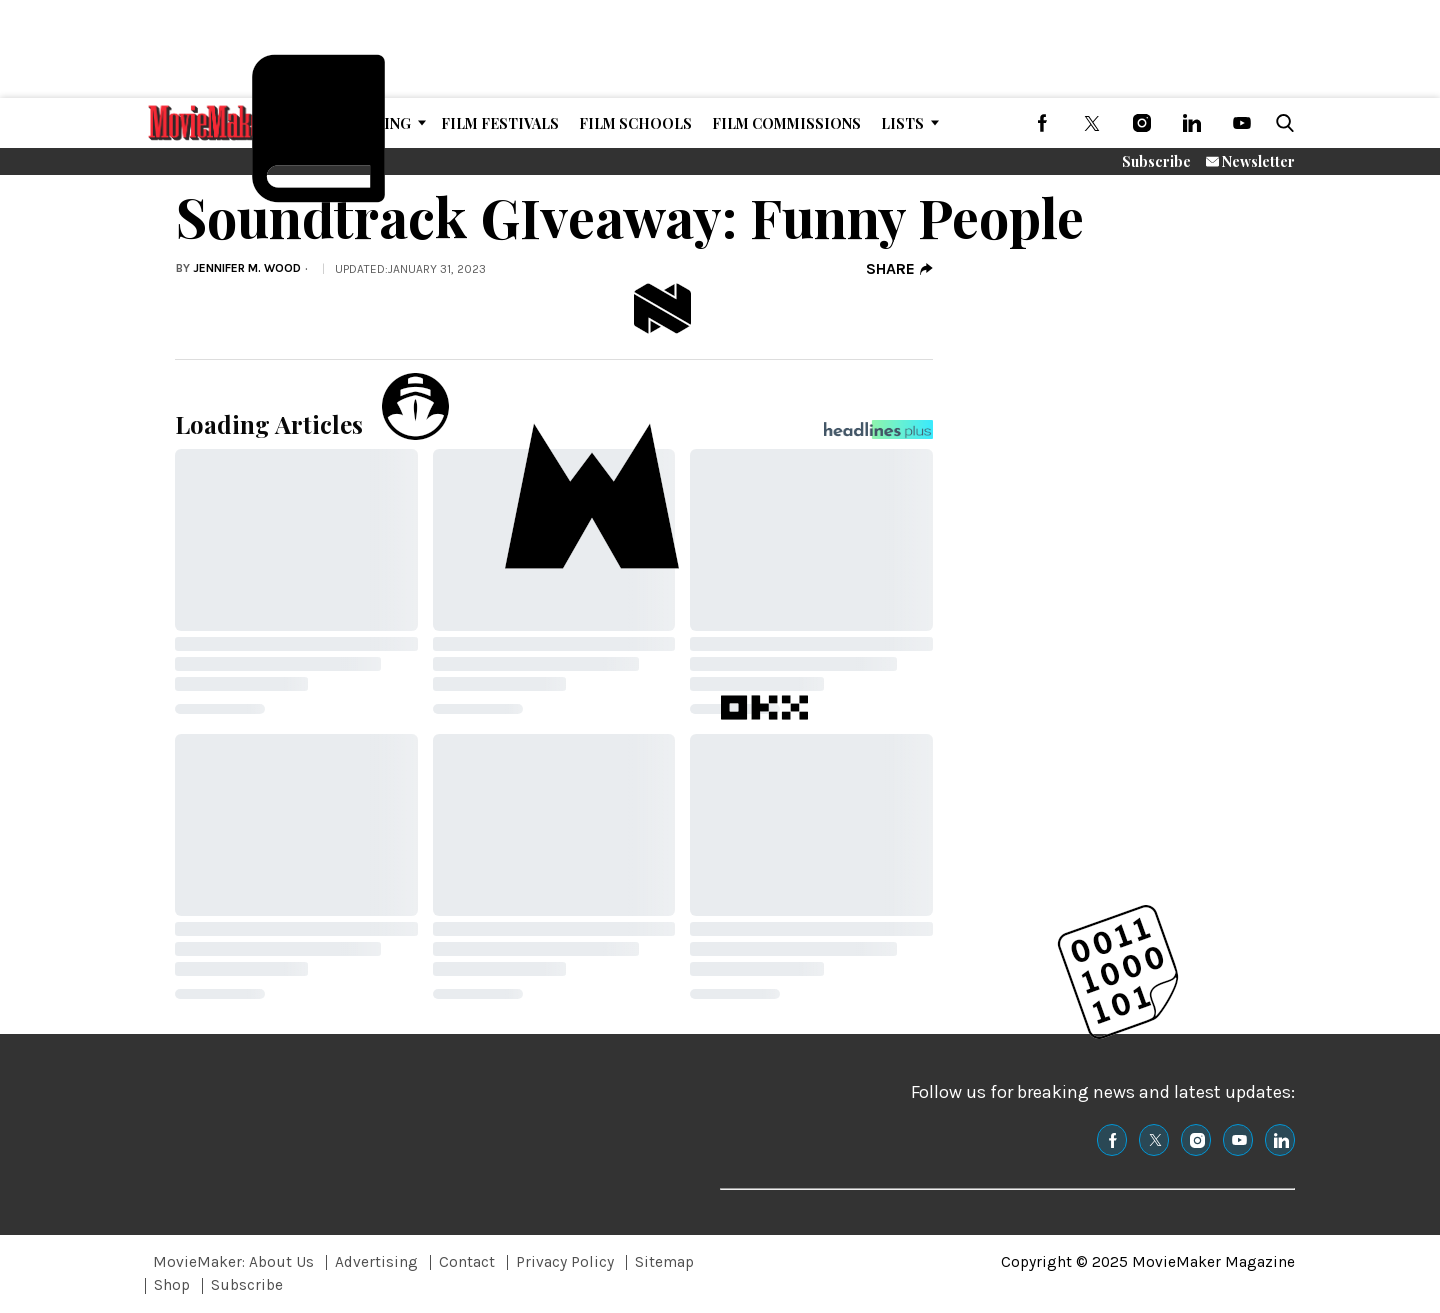 The image size is (1440, 1313). I want to click on open the OKX cryptocurrency exchange app, so click(764, 707).